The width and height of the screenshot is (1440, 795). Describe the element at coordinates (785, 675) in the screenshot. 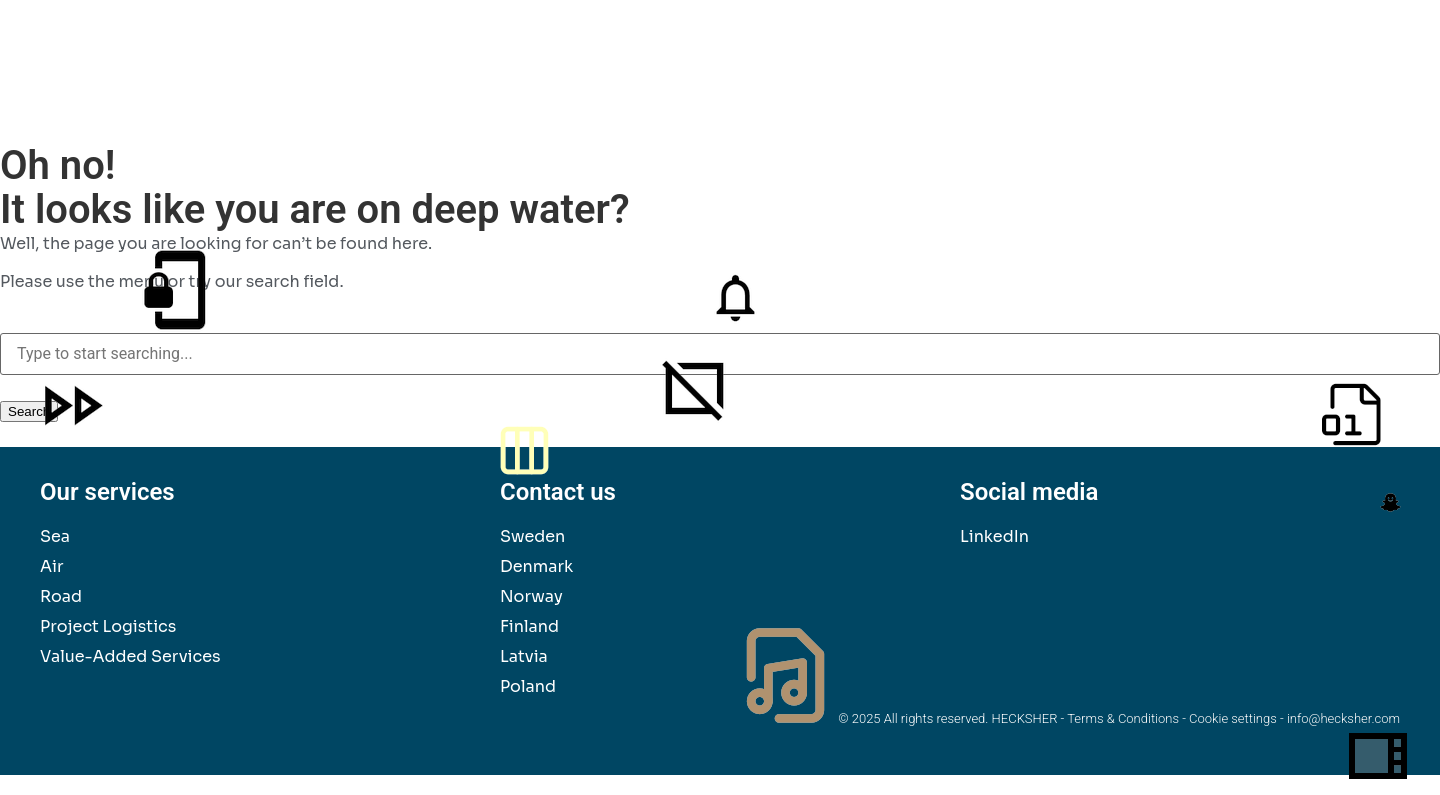

I see `open an audio or music file` at that location.